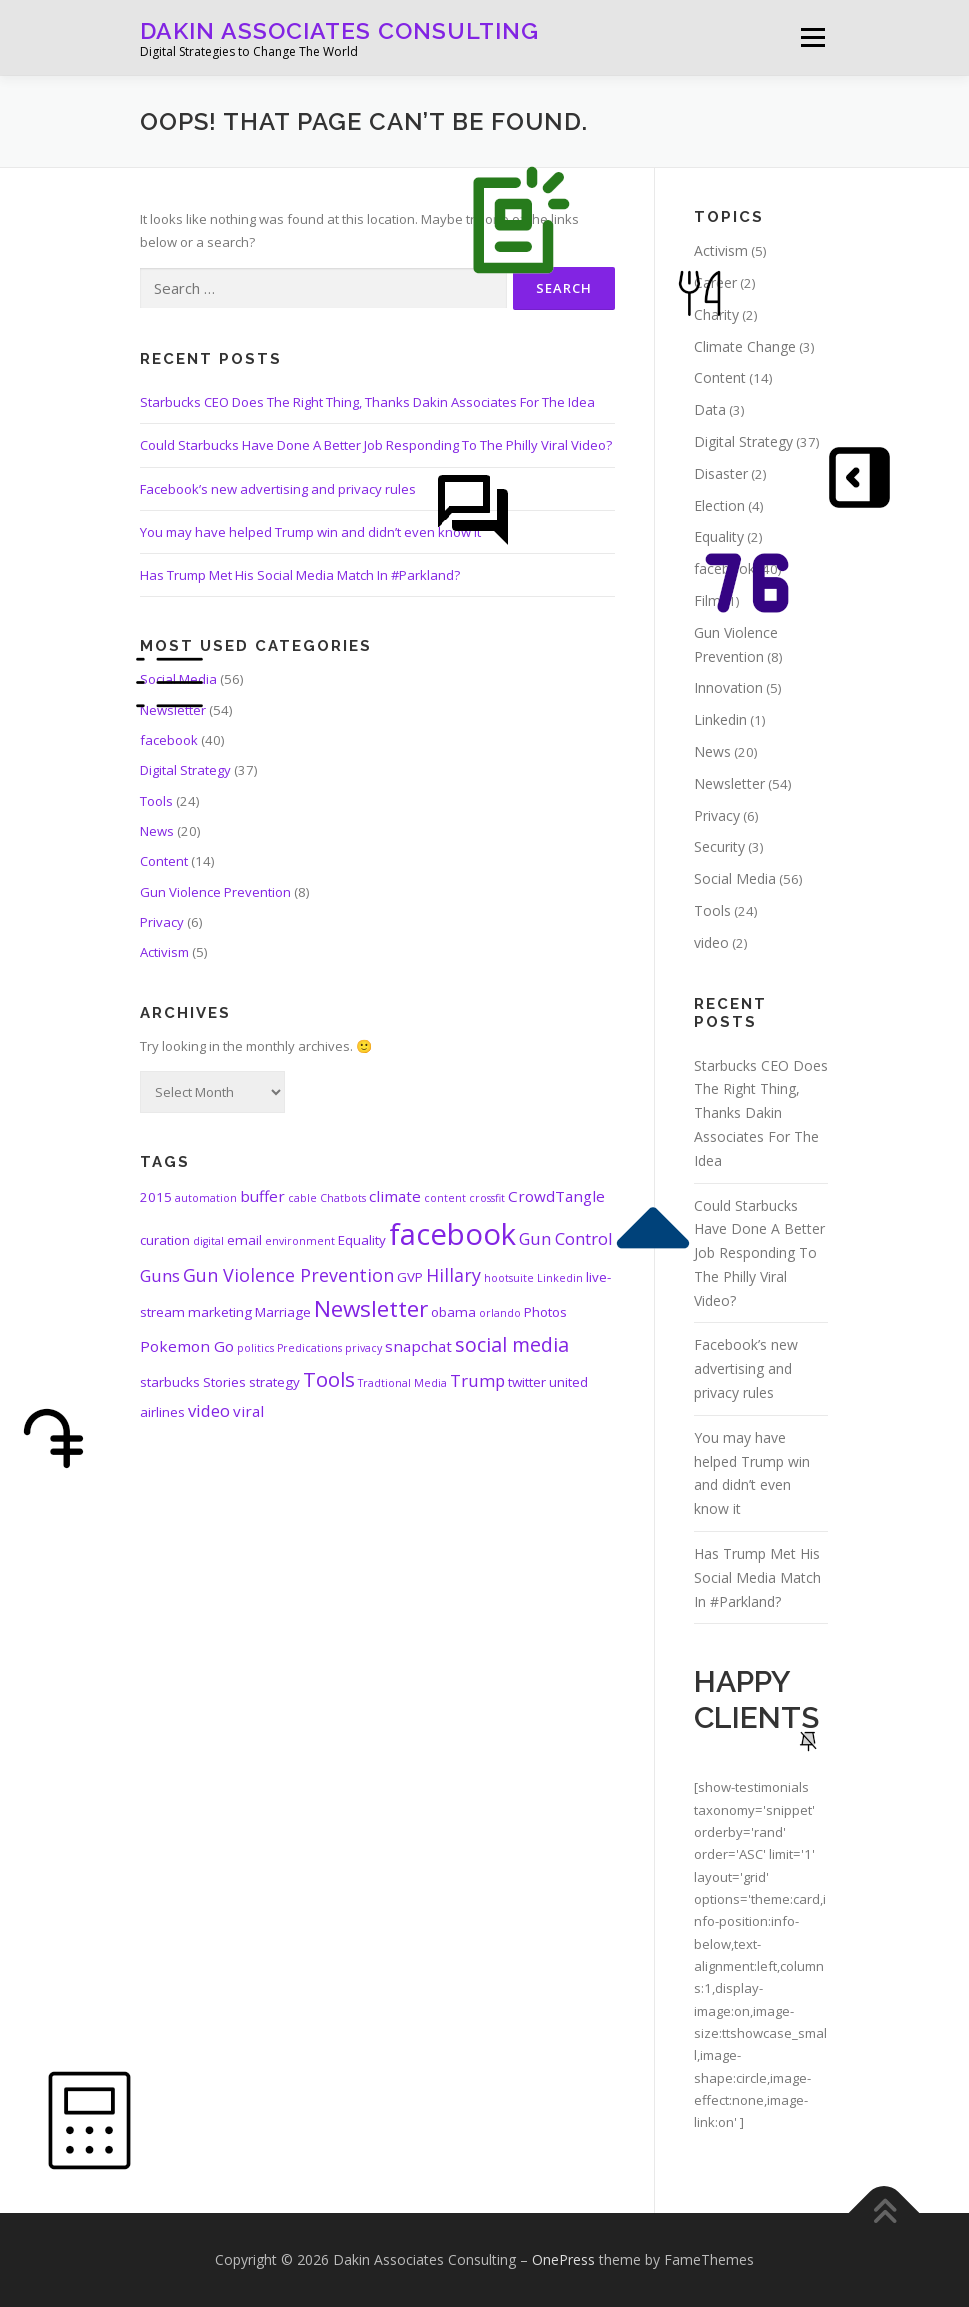 The image size is (969, 2307). Describe the element at coordinates (747, 583) in the screenshot. I see `indicates item number 76 in a list or sequence` at that location.